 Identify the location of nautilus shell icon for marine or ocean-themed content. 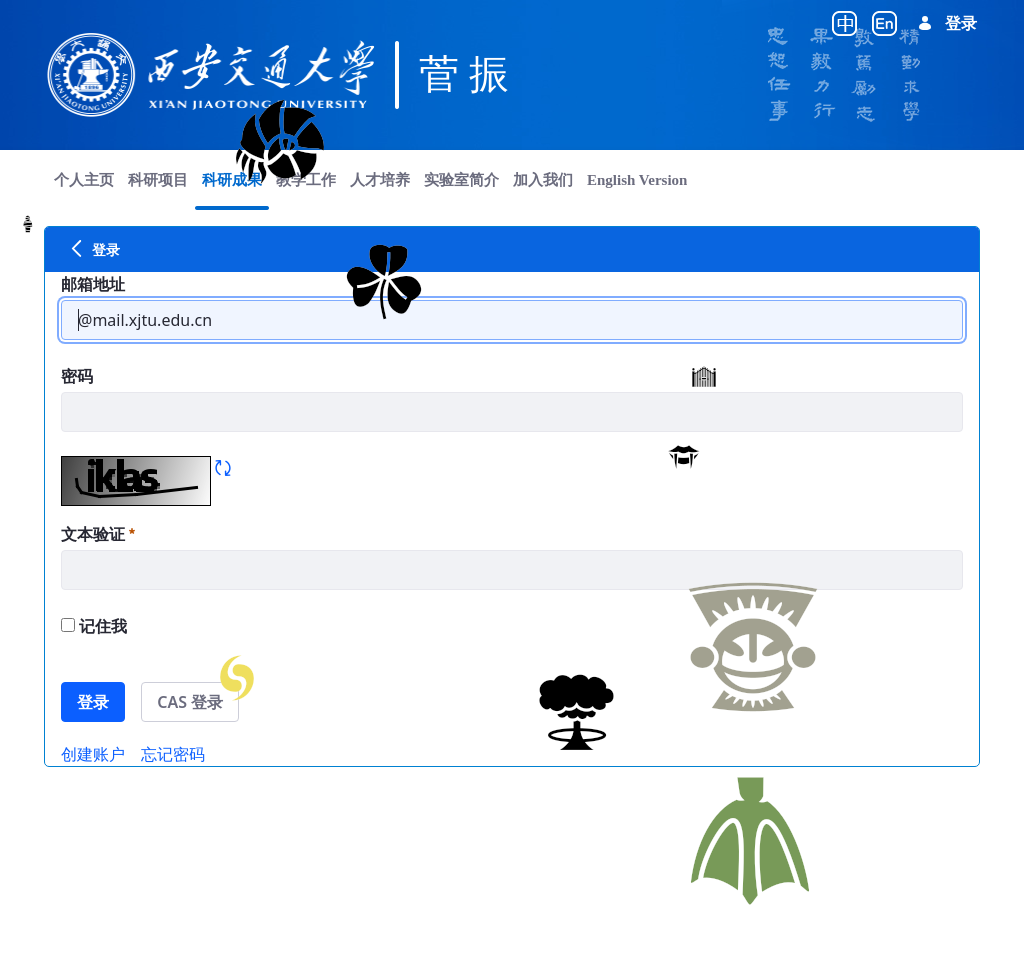
(280, 142).